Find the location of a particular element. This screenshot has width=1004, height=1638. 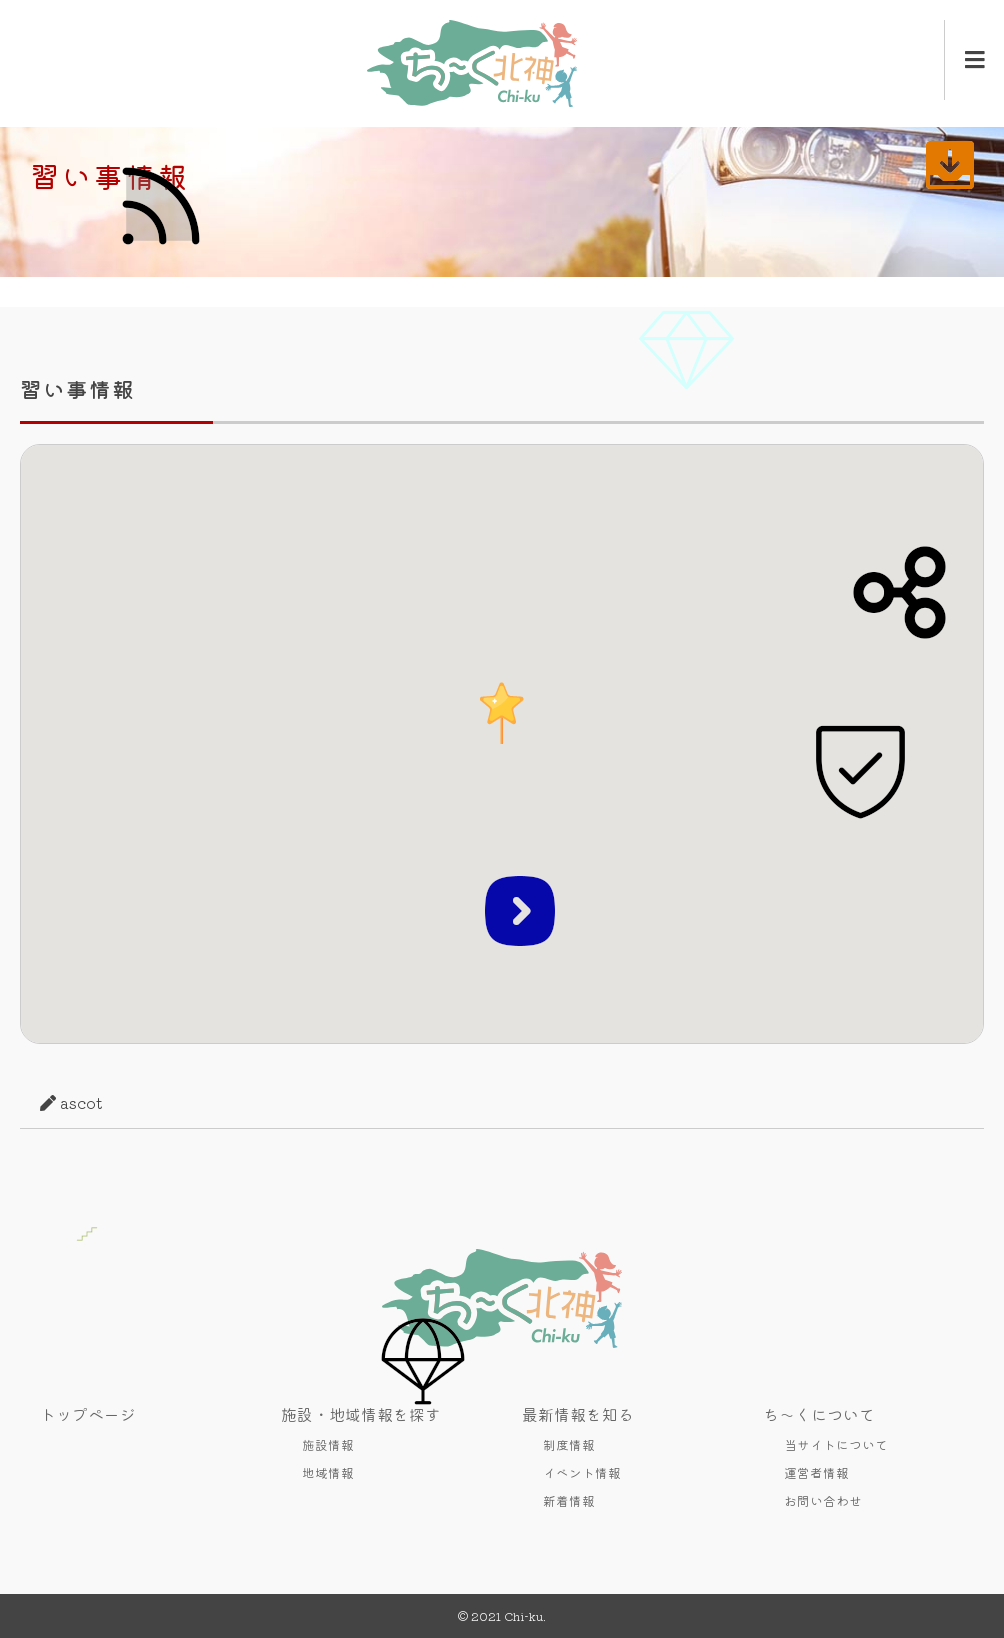

access airdrop or file drop feature is located at coordinates (423, 1363).